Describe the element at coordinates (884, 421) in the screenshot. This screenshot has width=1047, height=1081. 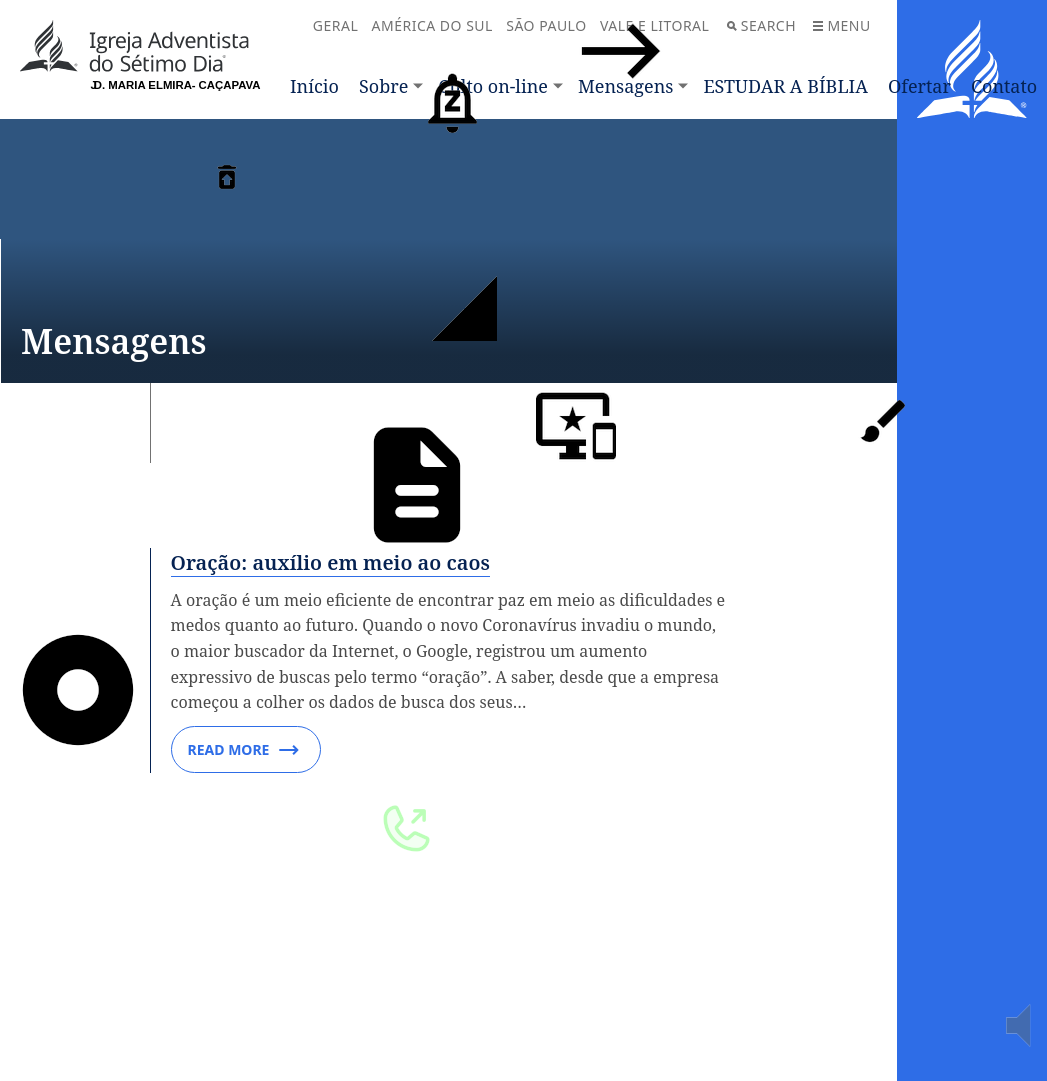
I see `access drawing or painting tools` at that location.